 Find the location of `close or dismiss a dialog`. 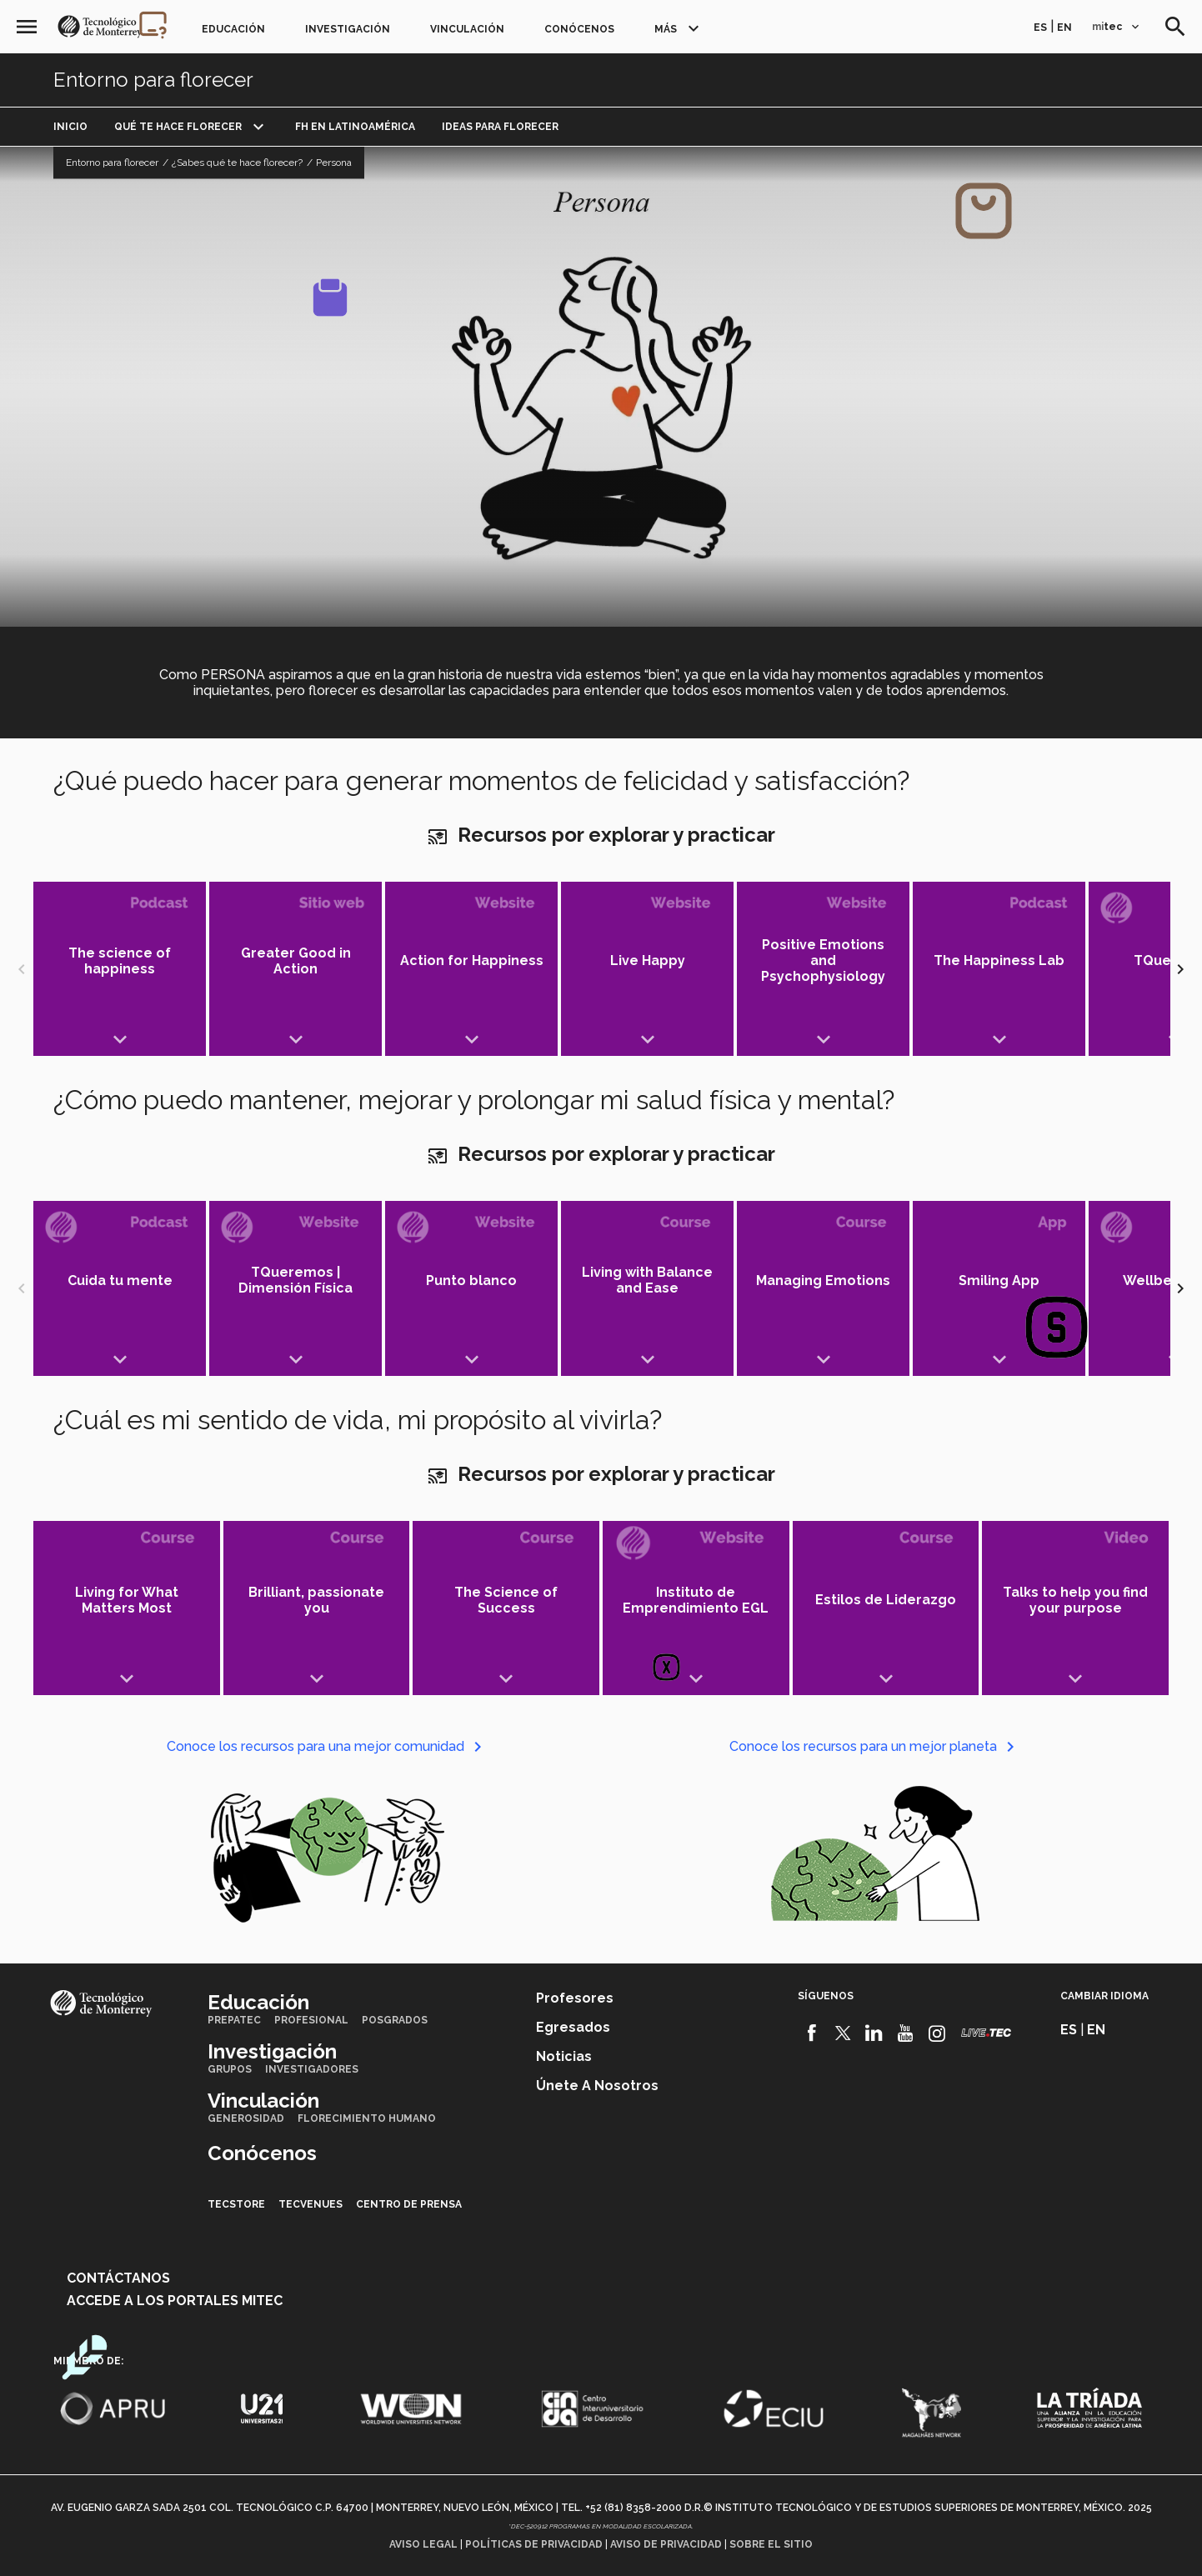

close or dismiss a dialog is located at coordinates (666, 1667).